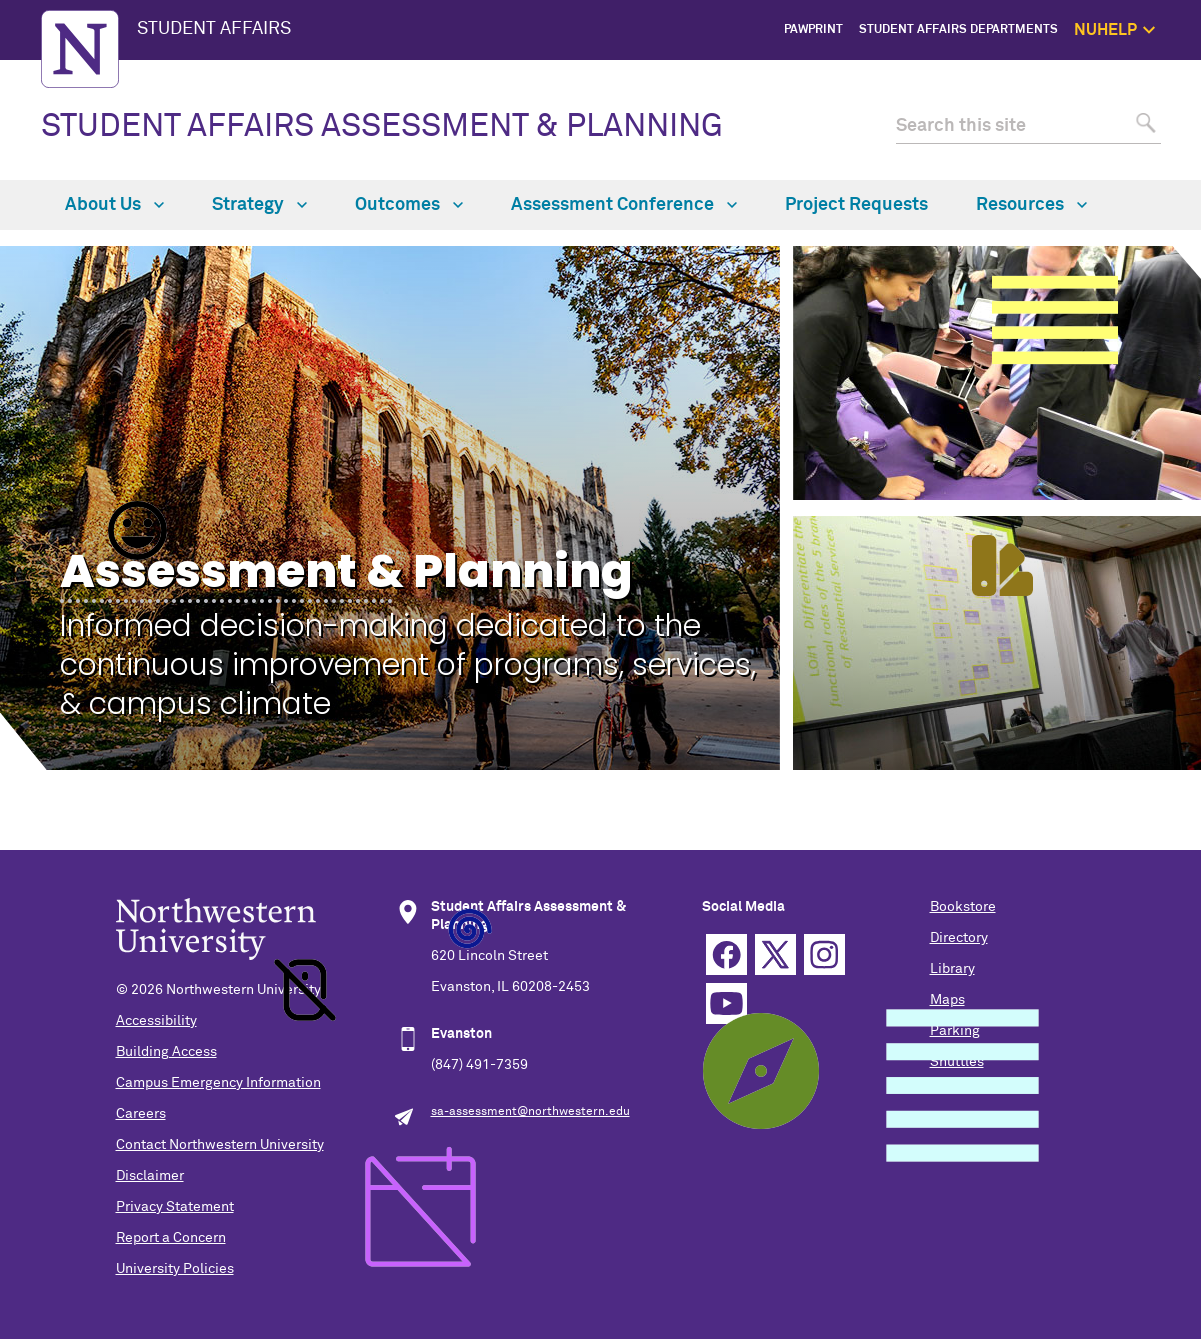  What do you see at coordinates (137, 530) in the screenshot?
I see `rate your experience as positive` at bounding box center [137, 530].